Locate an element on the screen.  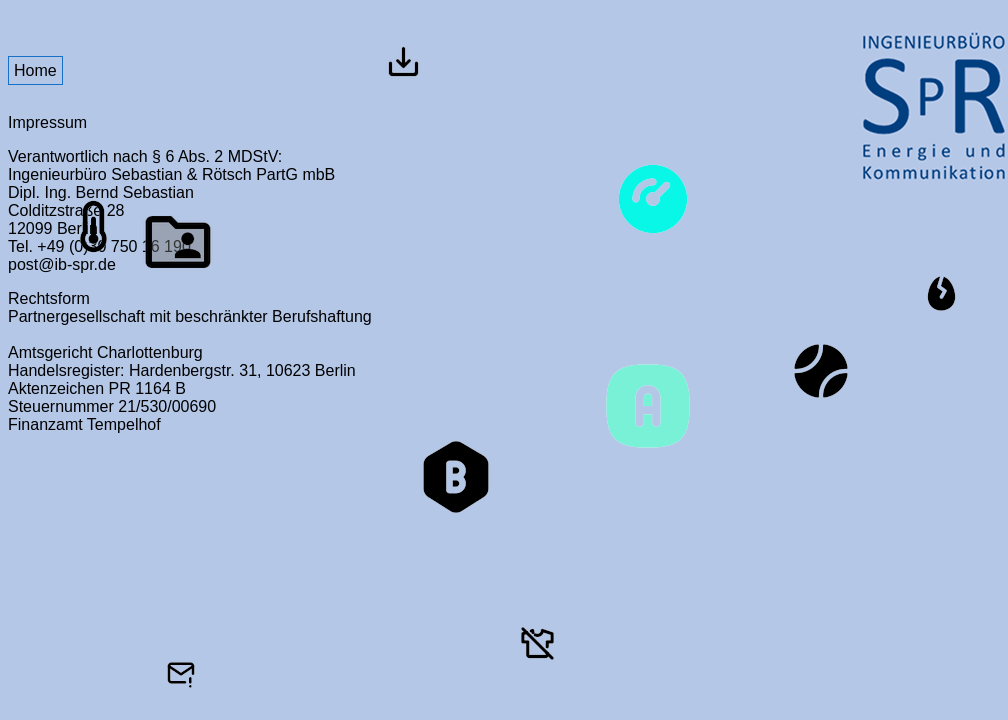
indicates bold text formatting option is located at coordinates (456, 477).